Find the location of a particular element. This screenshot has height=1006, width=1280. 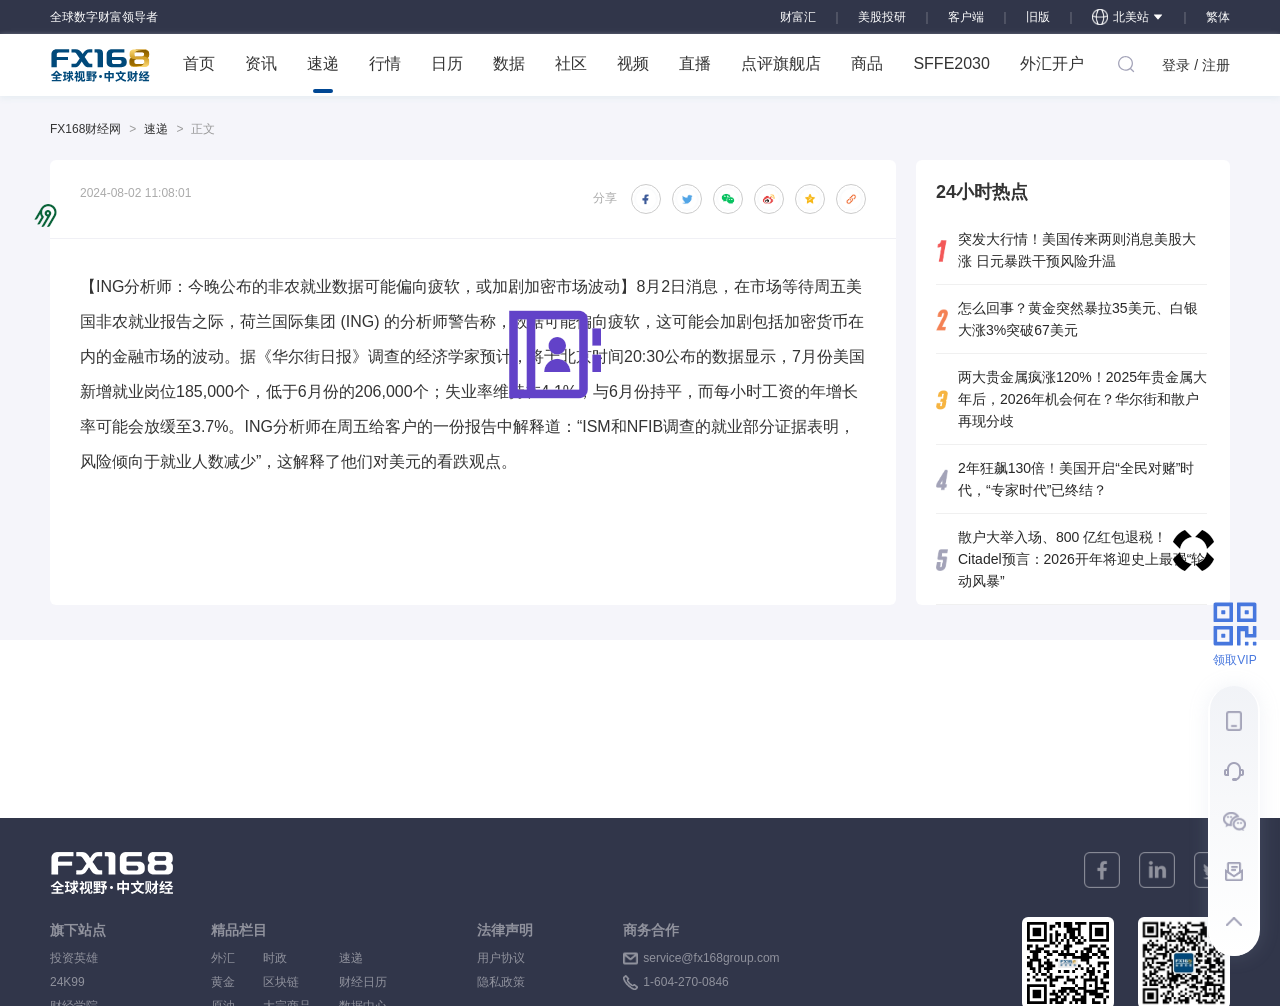

airbyte logo - a data integration platform is located at coordinates (45, 215).